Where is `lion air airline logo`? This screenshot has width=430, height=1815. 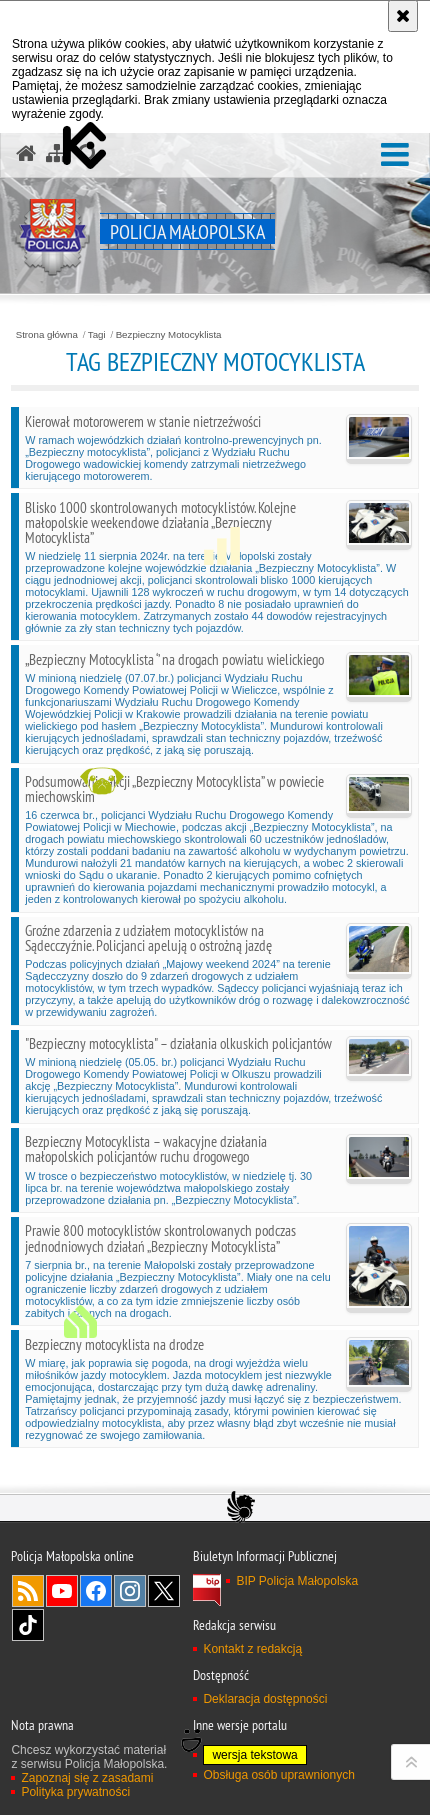 lion air airline logo is located at coordinates (241, 1507).